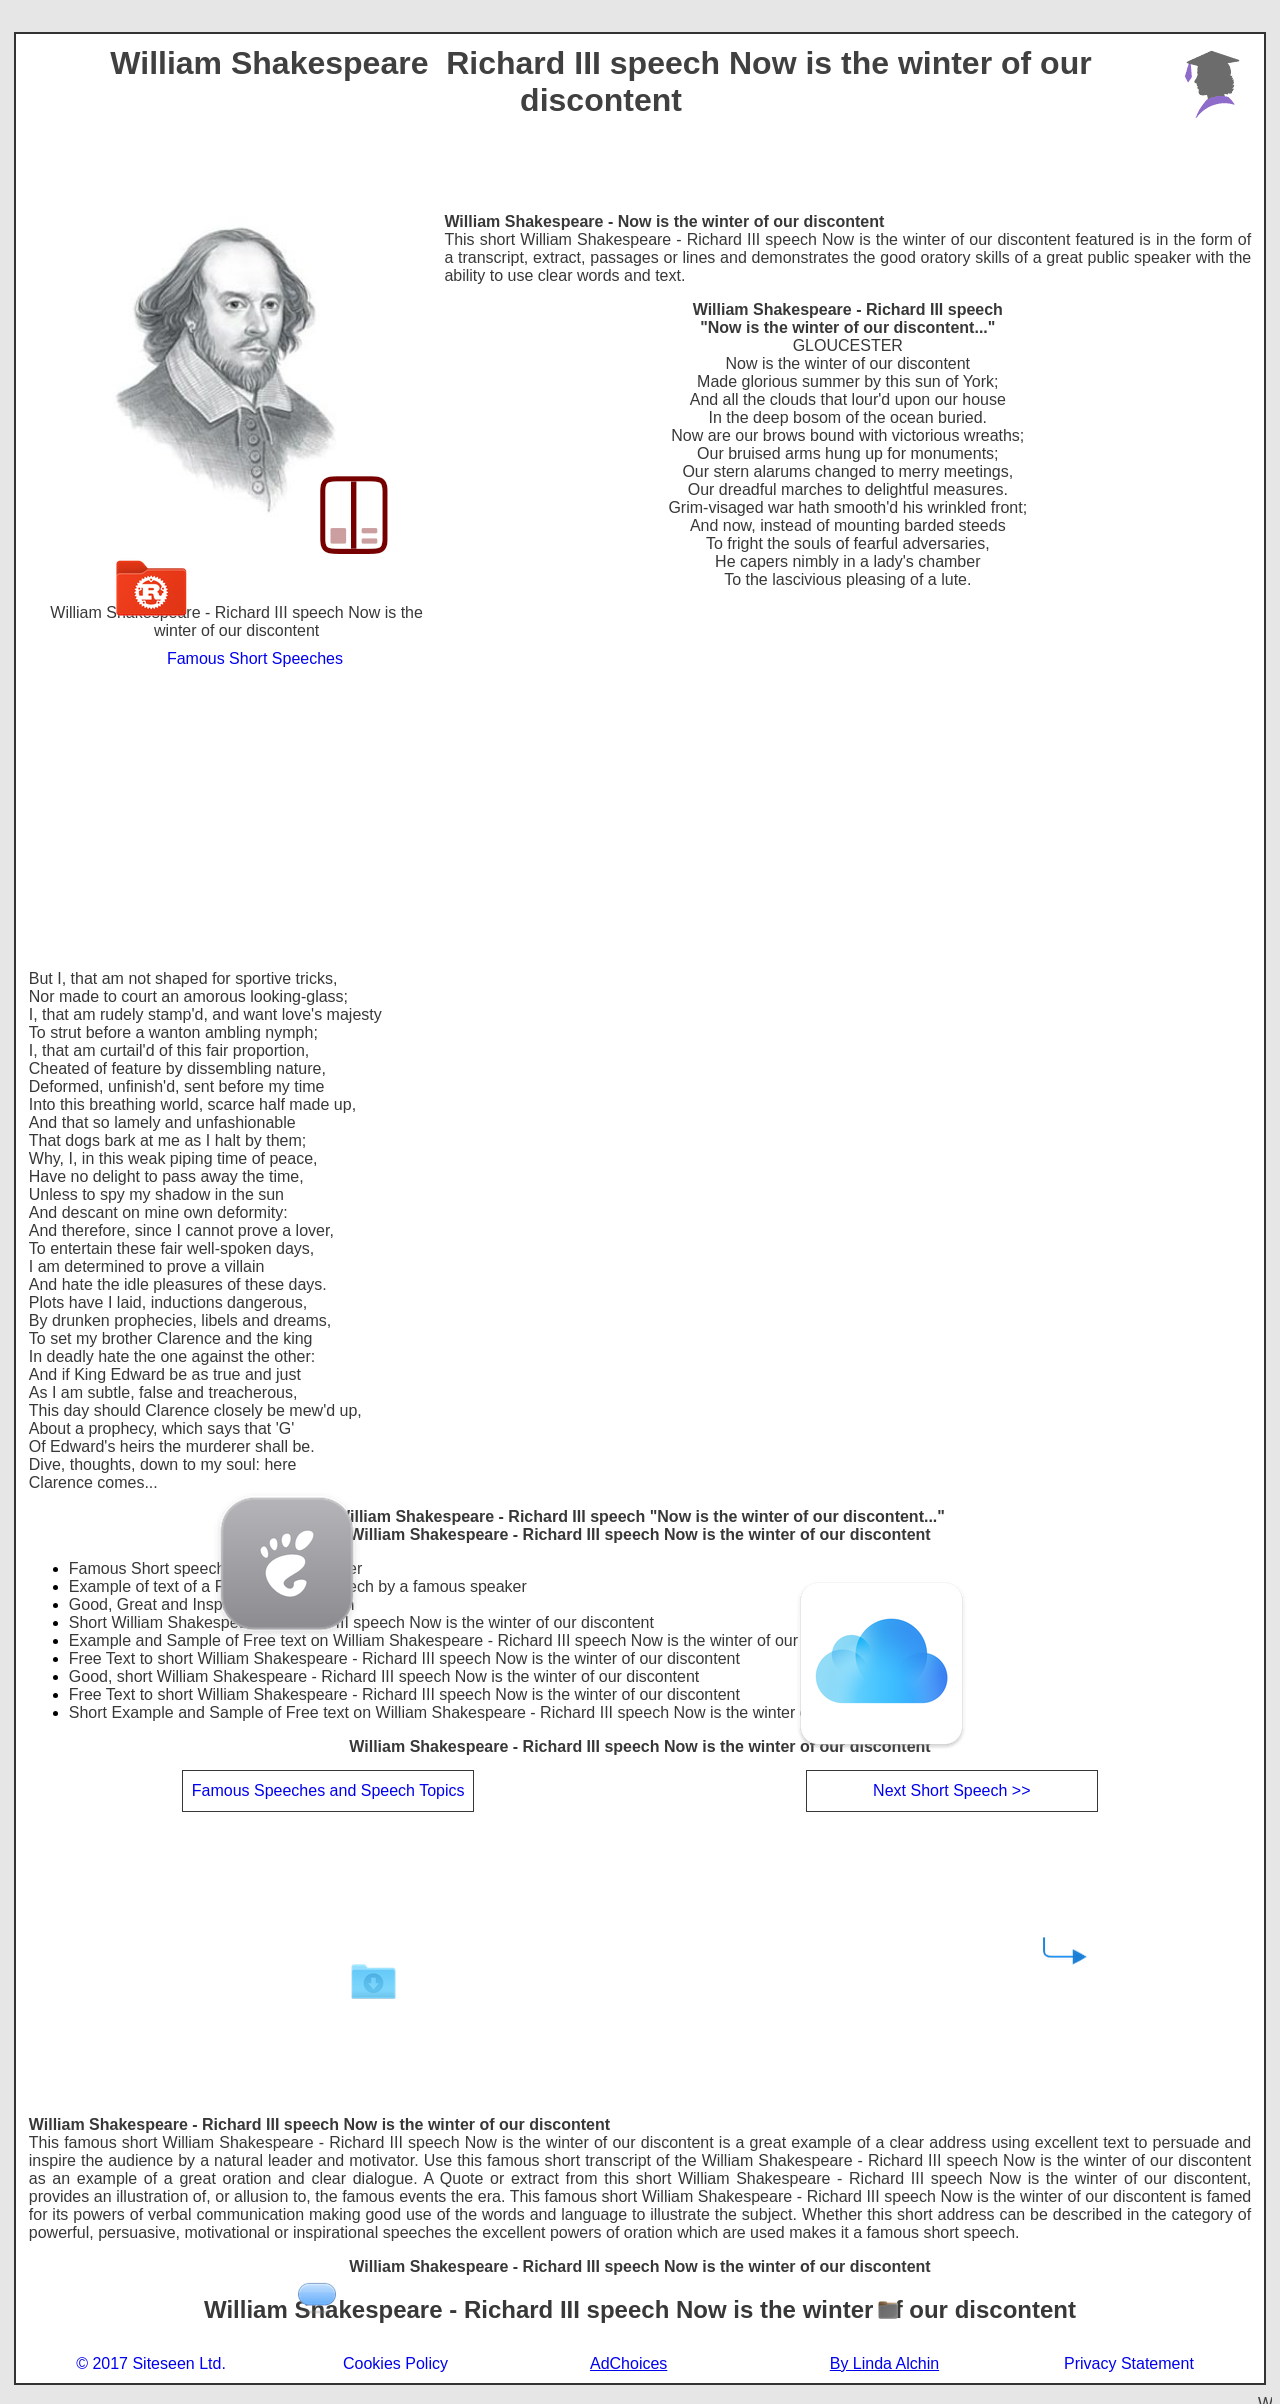 Image resolution: width=1280 pixels, height=2404 pixels. I want to click on access GNOME desktop configuration settings, so click(287, 1566).